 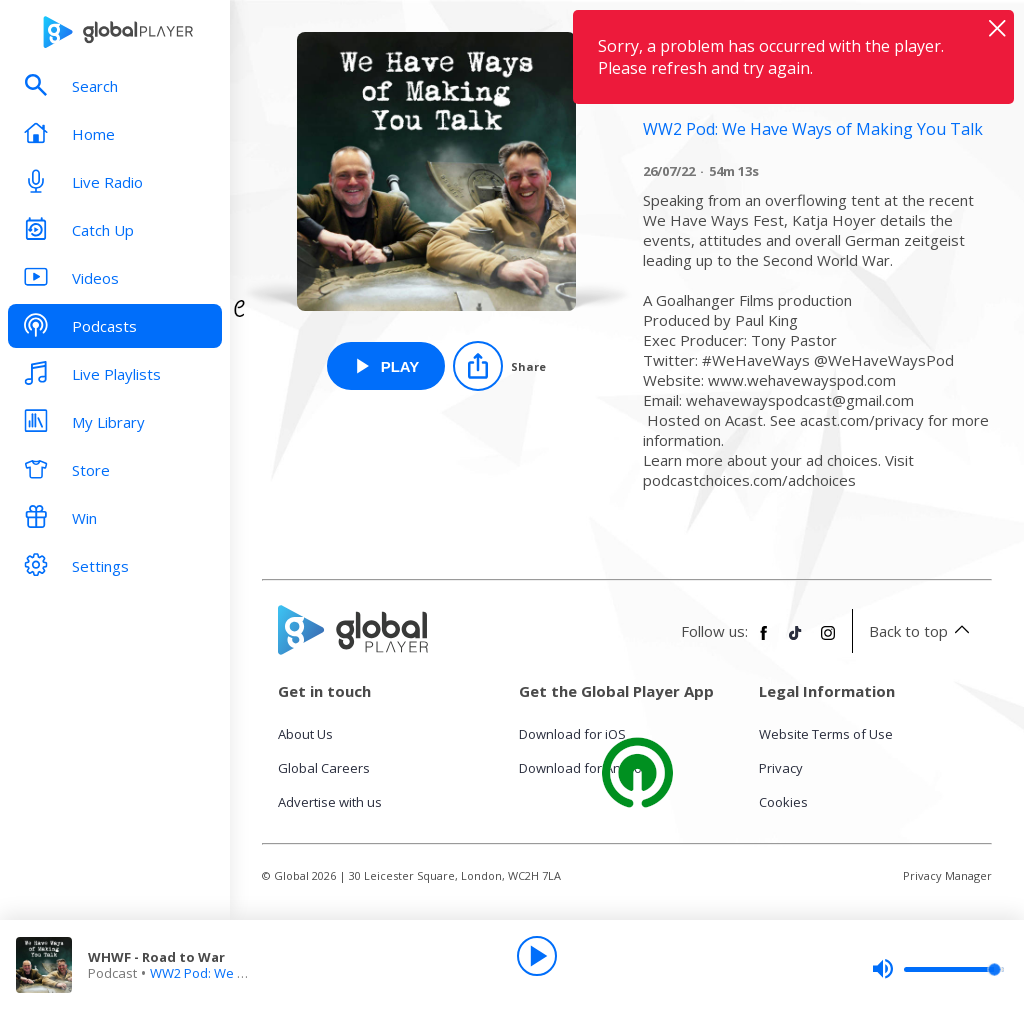 I want to click on open calibre-web ebook management app, so click(x=239, y=308).